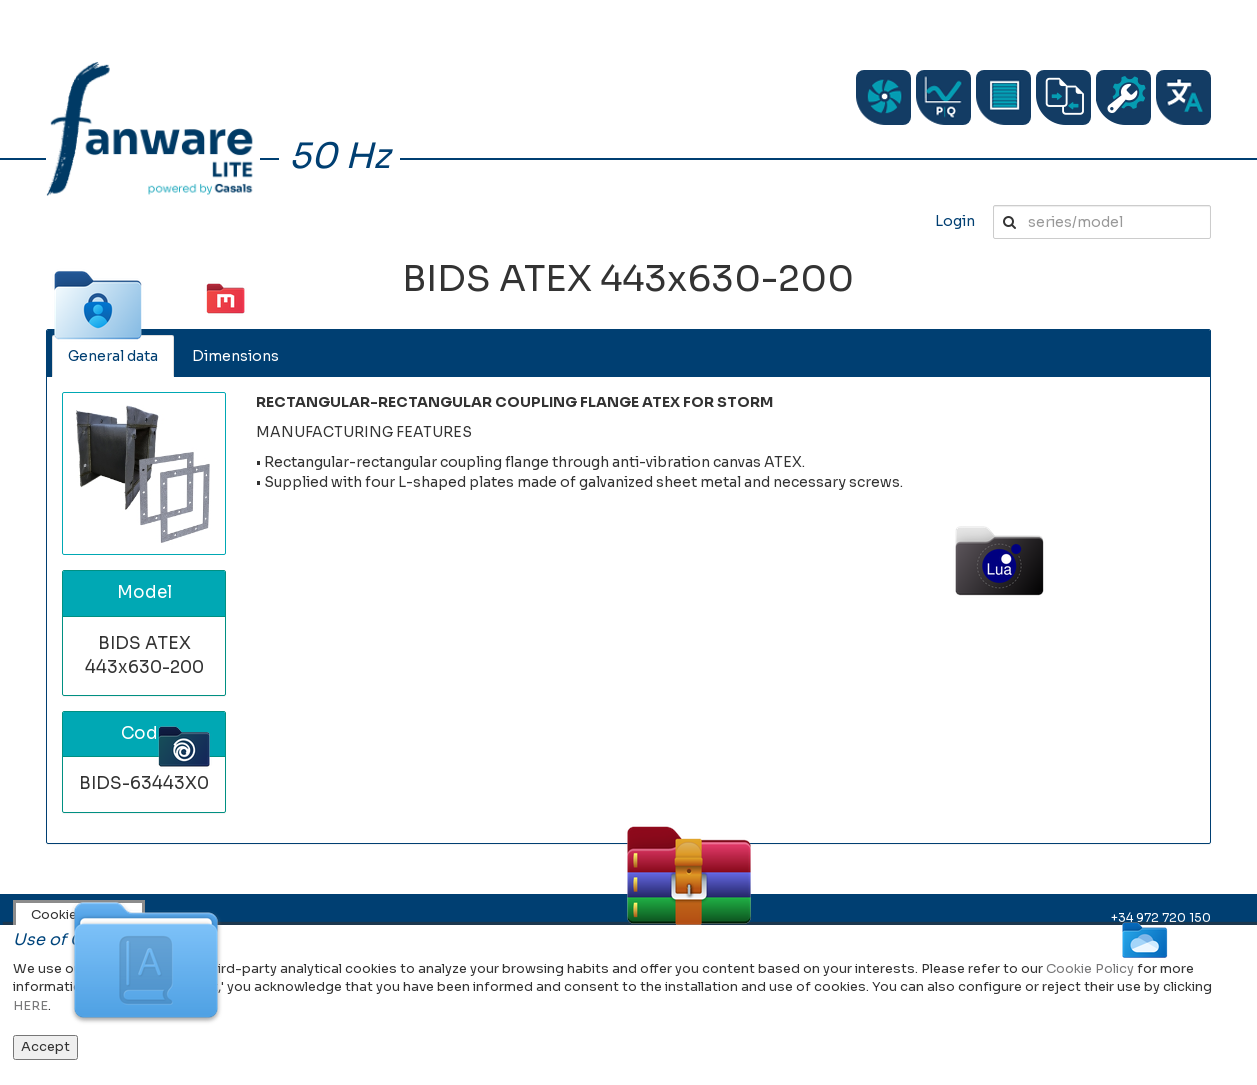 This screenshot has height=1085, width=1257. I want to click on folder containing lua scripts or projects, so click(999, 563).